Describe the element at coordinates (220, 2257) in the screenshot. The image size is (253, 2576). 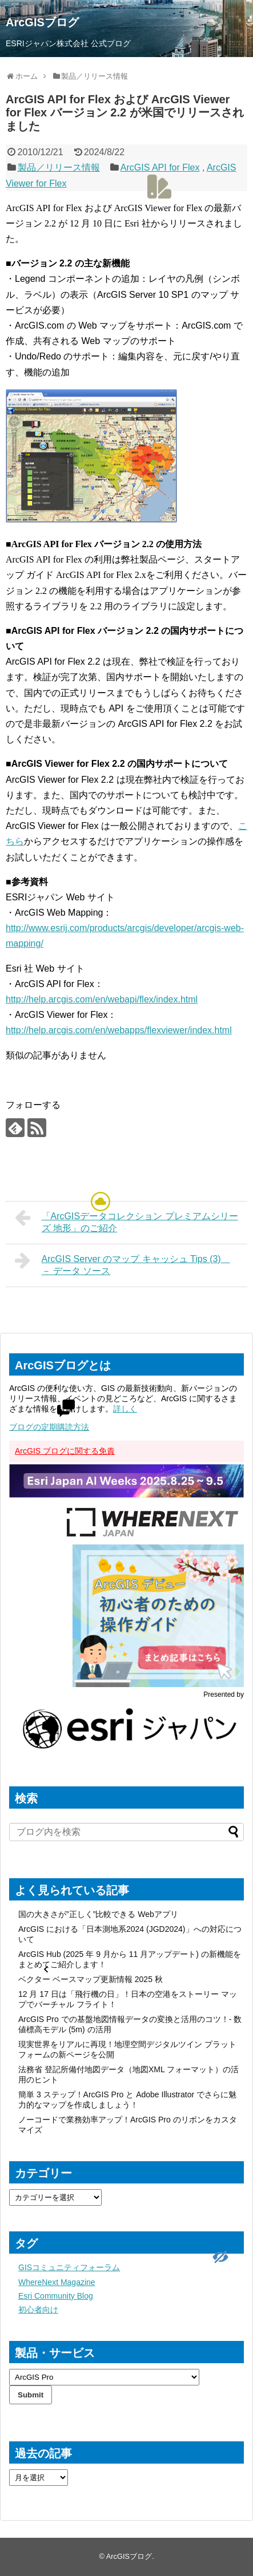
I see `hide password or sensitive content` at that location.